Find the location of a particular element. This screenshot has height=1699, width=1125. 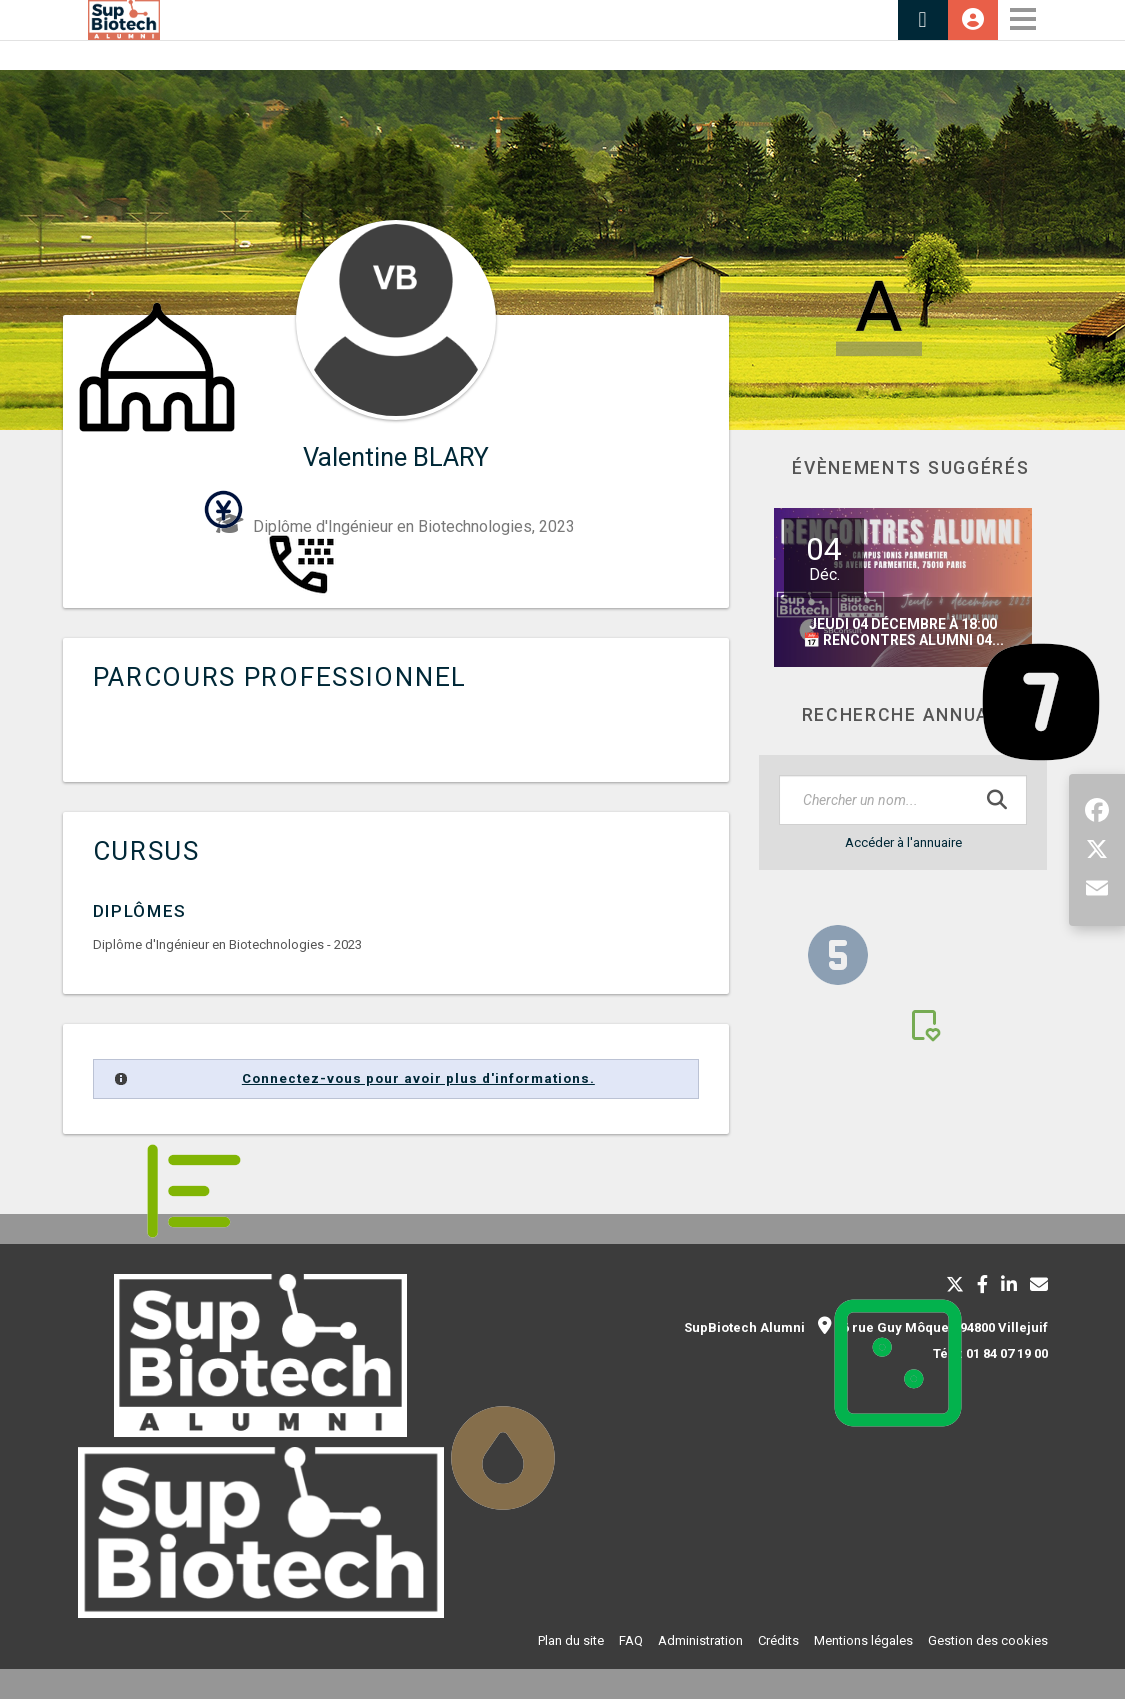

randomize or shuffle content is located at coordinates (898, 1363).